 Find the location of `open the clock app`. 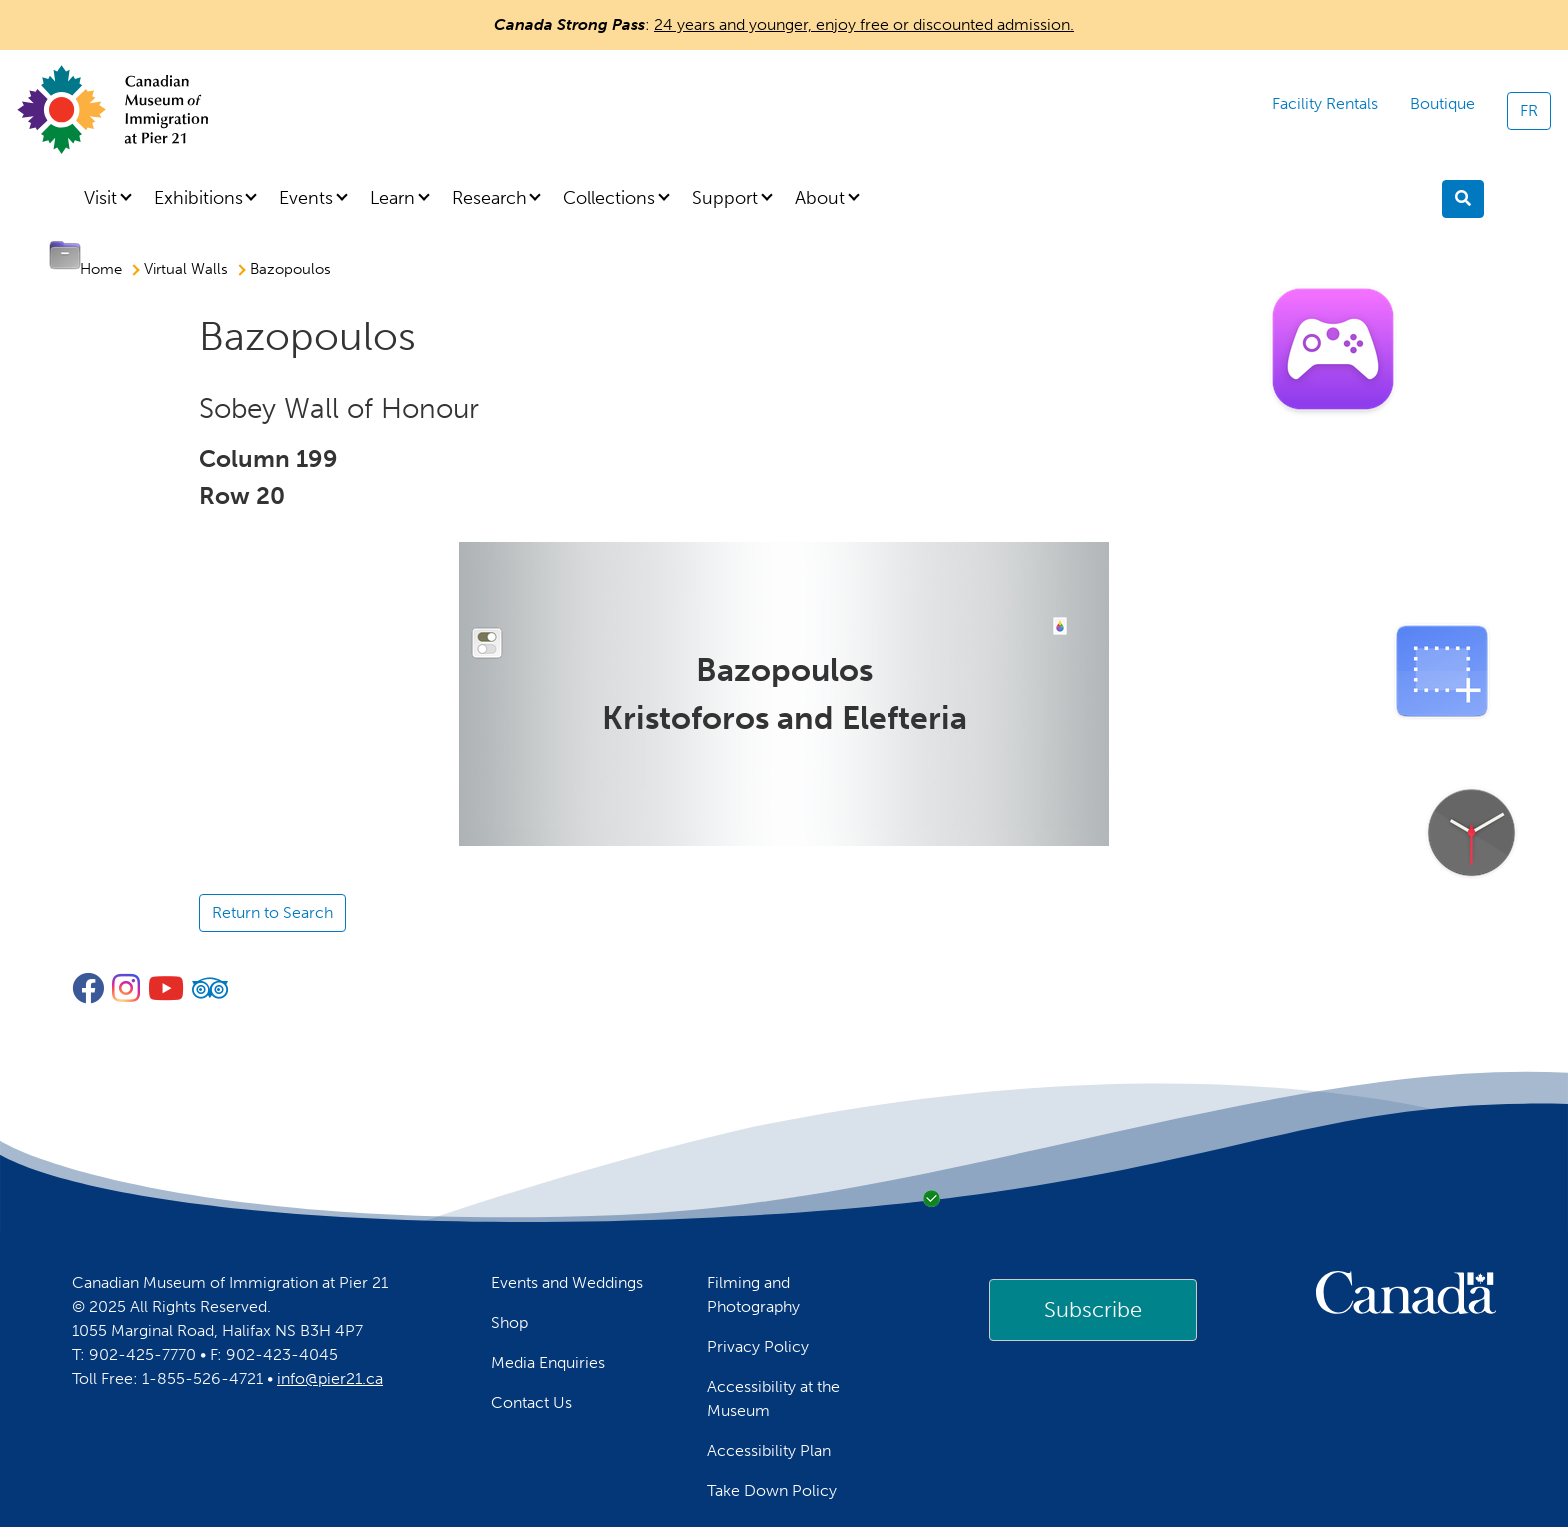

open the clock app is located at coordinates (1471, 832).